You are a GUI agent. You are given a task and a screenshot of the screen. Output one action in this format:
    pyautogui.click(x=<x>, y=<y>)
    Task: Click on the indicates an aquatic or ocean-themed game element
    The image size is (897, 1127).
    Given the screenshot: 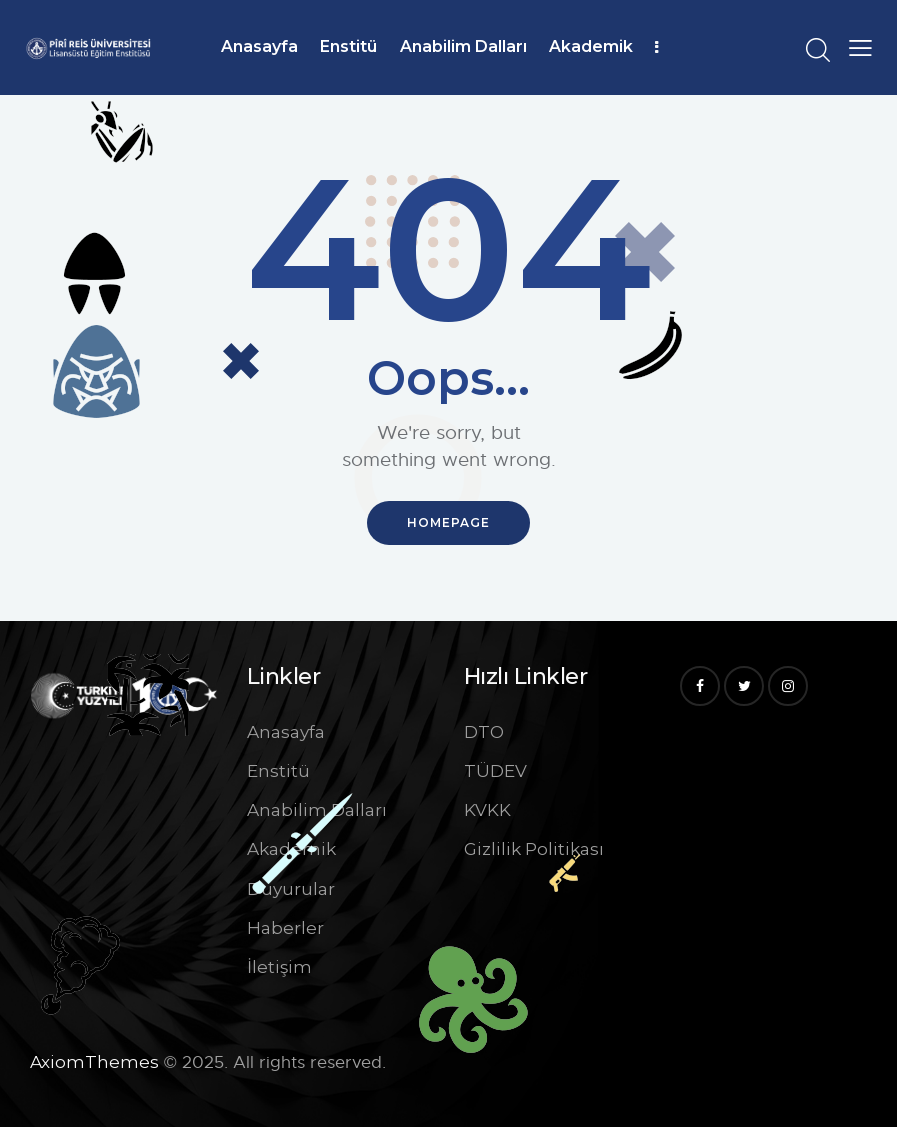 What is the action you would take?
    pyautogui.click(x=473, y=999)
    